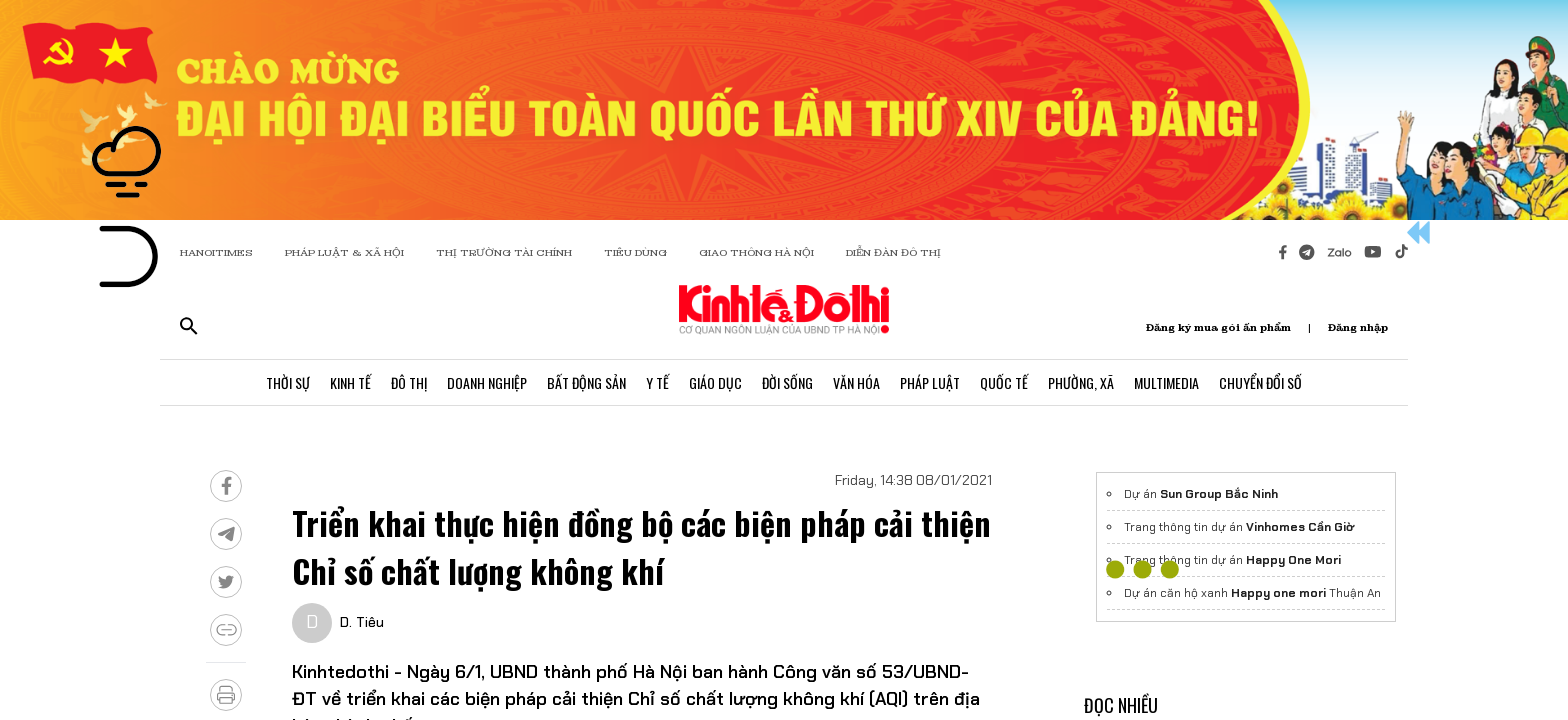 This screenshot has width=1568, height=720. I want to click on indicates foggy weather conditions, so click(126, 160).